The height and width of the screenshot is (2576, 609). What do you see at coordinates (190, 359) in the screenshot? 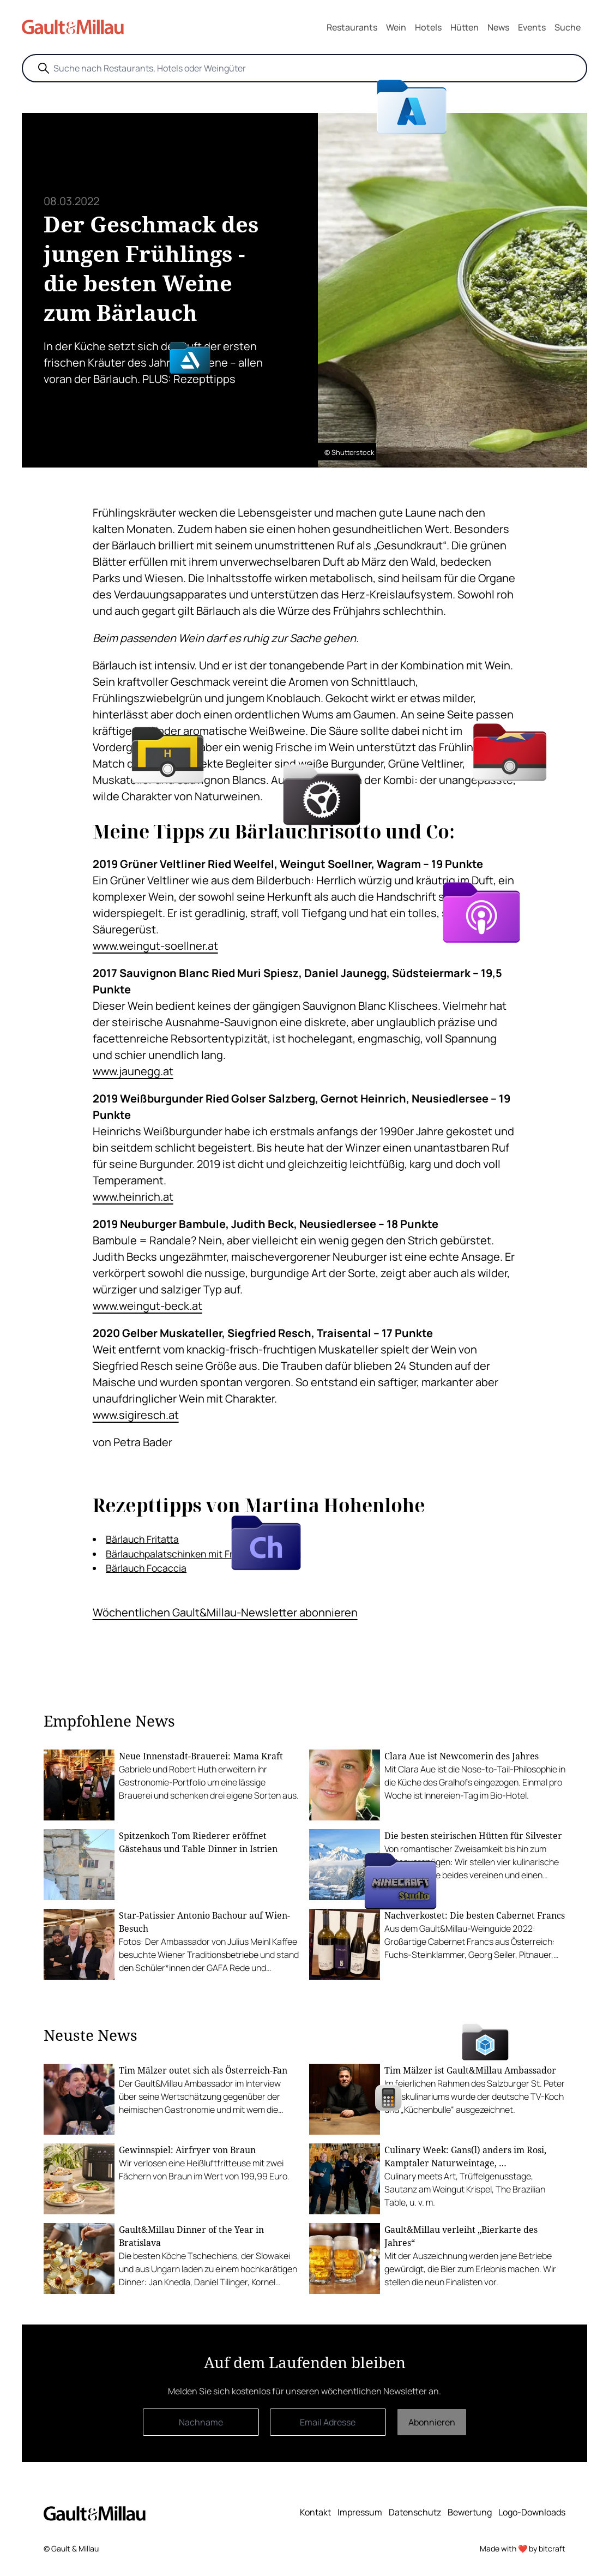
I see `folder for artstation project files` at bounding box center [190, 359].